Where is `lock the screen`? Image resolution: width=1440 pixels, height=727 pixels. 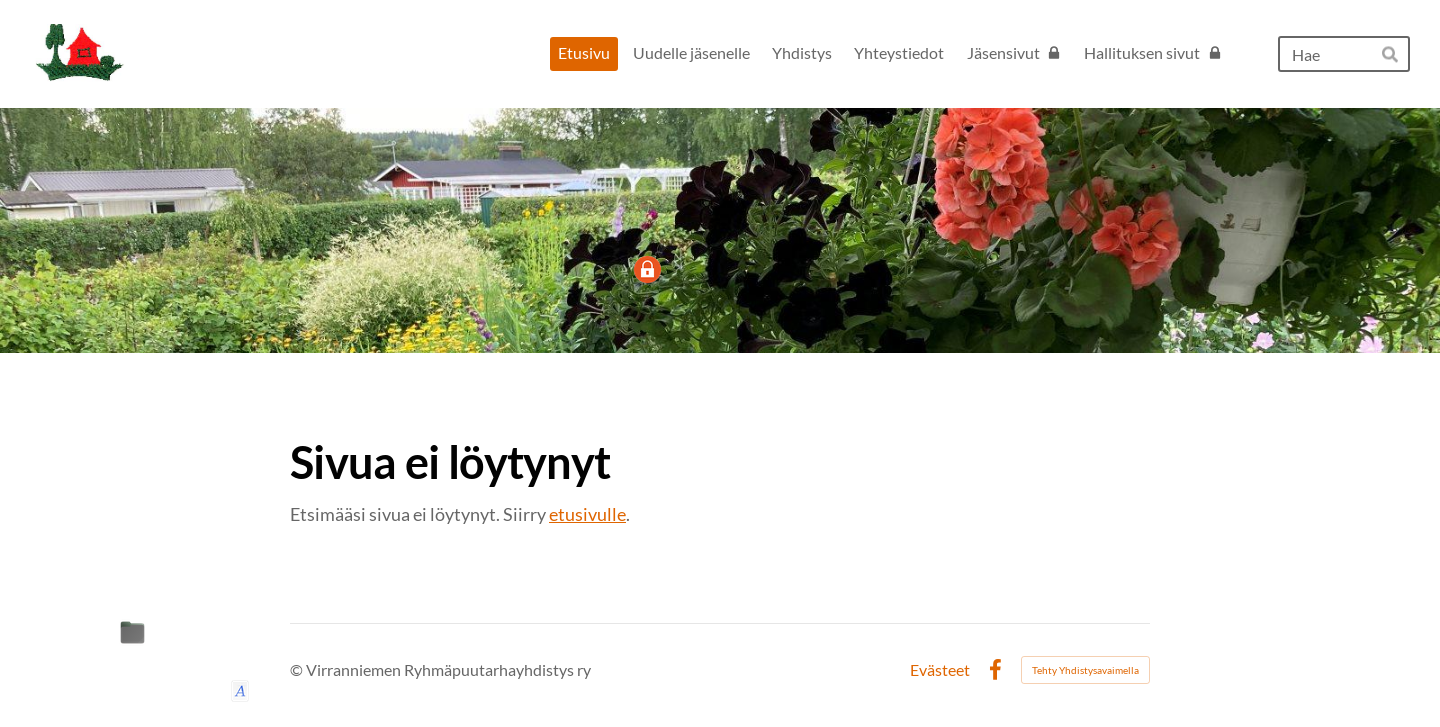 lock the screen is located at coordinates (647, 269).